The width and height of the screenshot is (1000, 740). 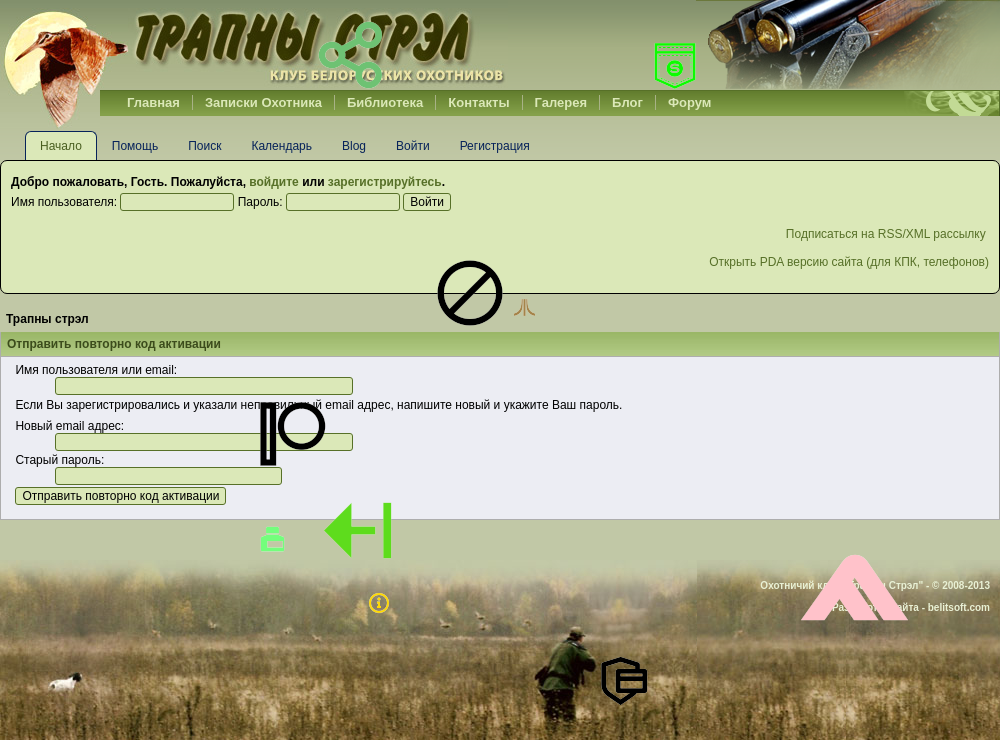 I want to click on expand panel to the left, so click(x=359, y=530).